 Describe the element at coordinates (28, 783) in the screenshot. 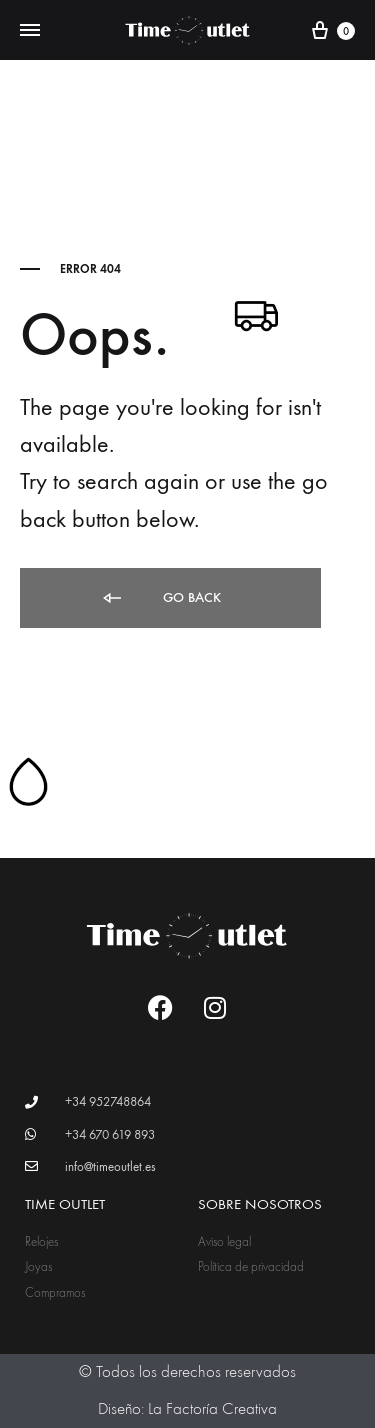

I see `indicates water or liquid-related settings` at that location.